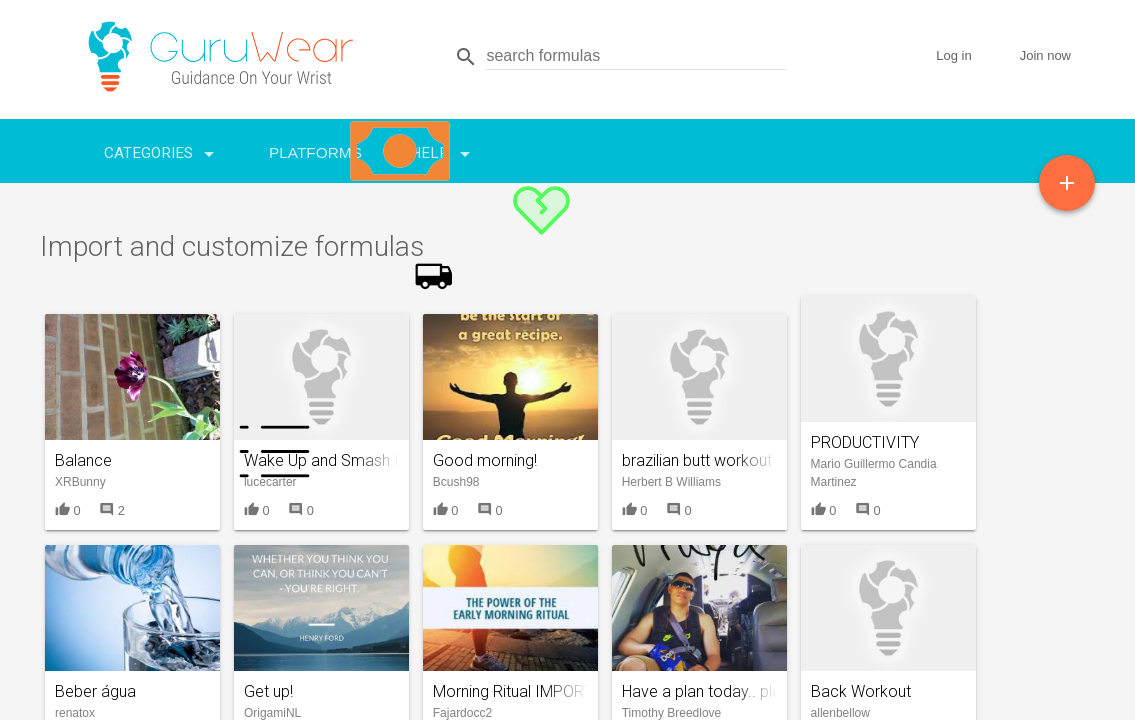 The width and height of the screenshot is (1135, 720). Describe the element at coordinates (432, 274) in the screenshot. I see `track your delivery or shipment` at that location.